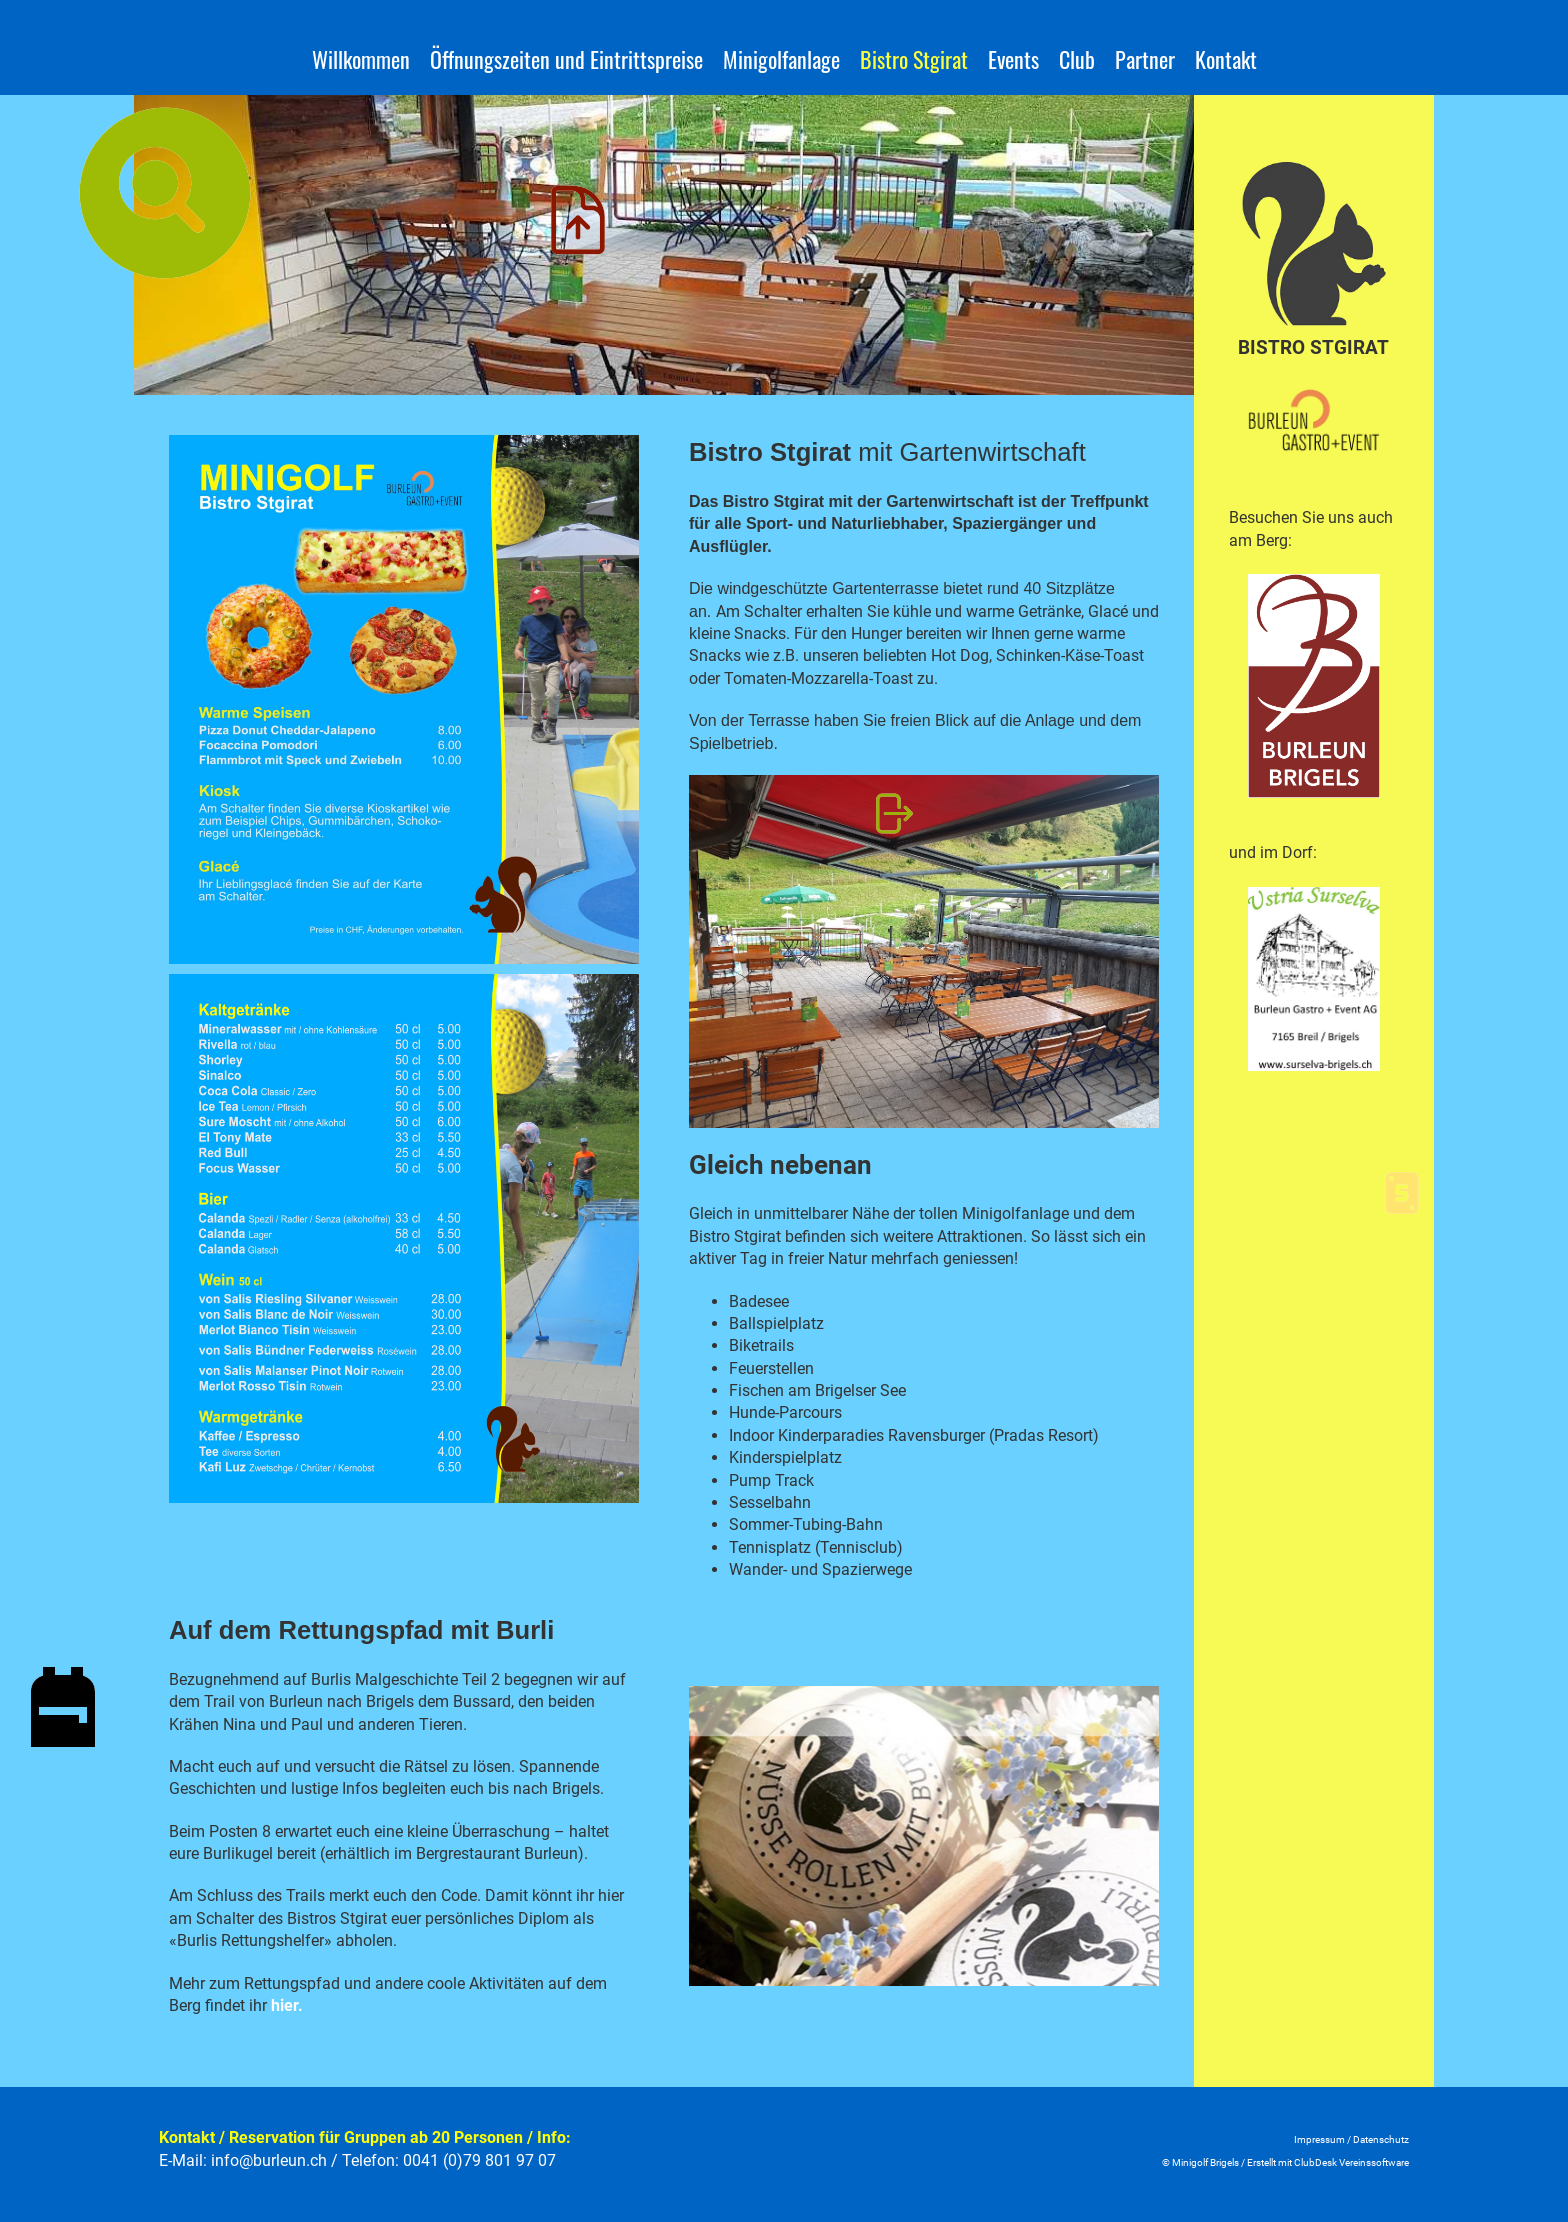 The height and width of the screenshot is (2222, 1568). What do you see at coordinates (1402, 1193) in the screenshot?
I see `select the five card in a card game` at bounding box center [1402, 1193].